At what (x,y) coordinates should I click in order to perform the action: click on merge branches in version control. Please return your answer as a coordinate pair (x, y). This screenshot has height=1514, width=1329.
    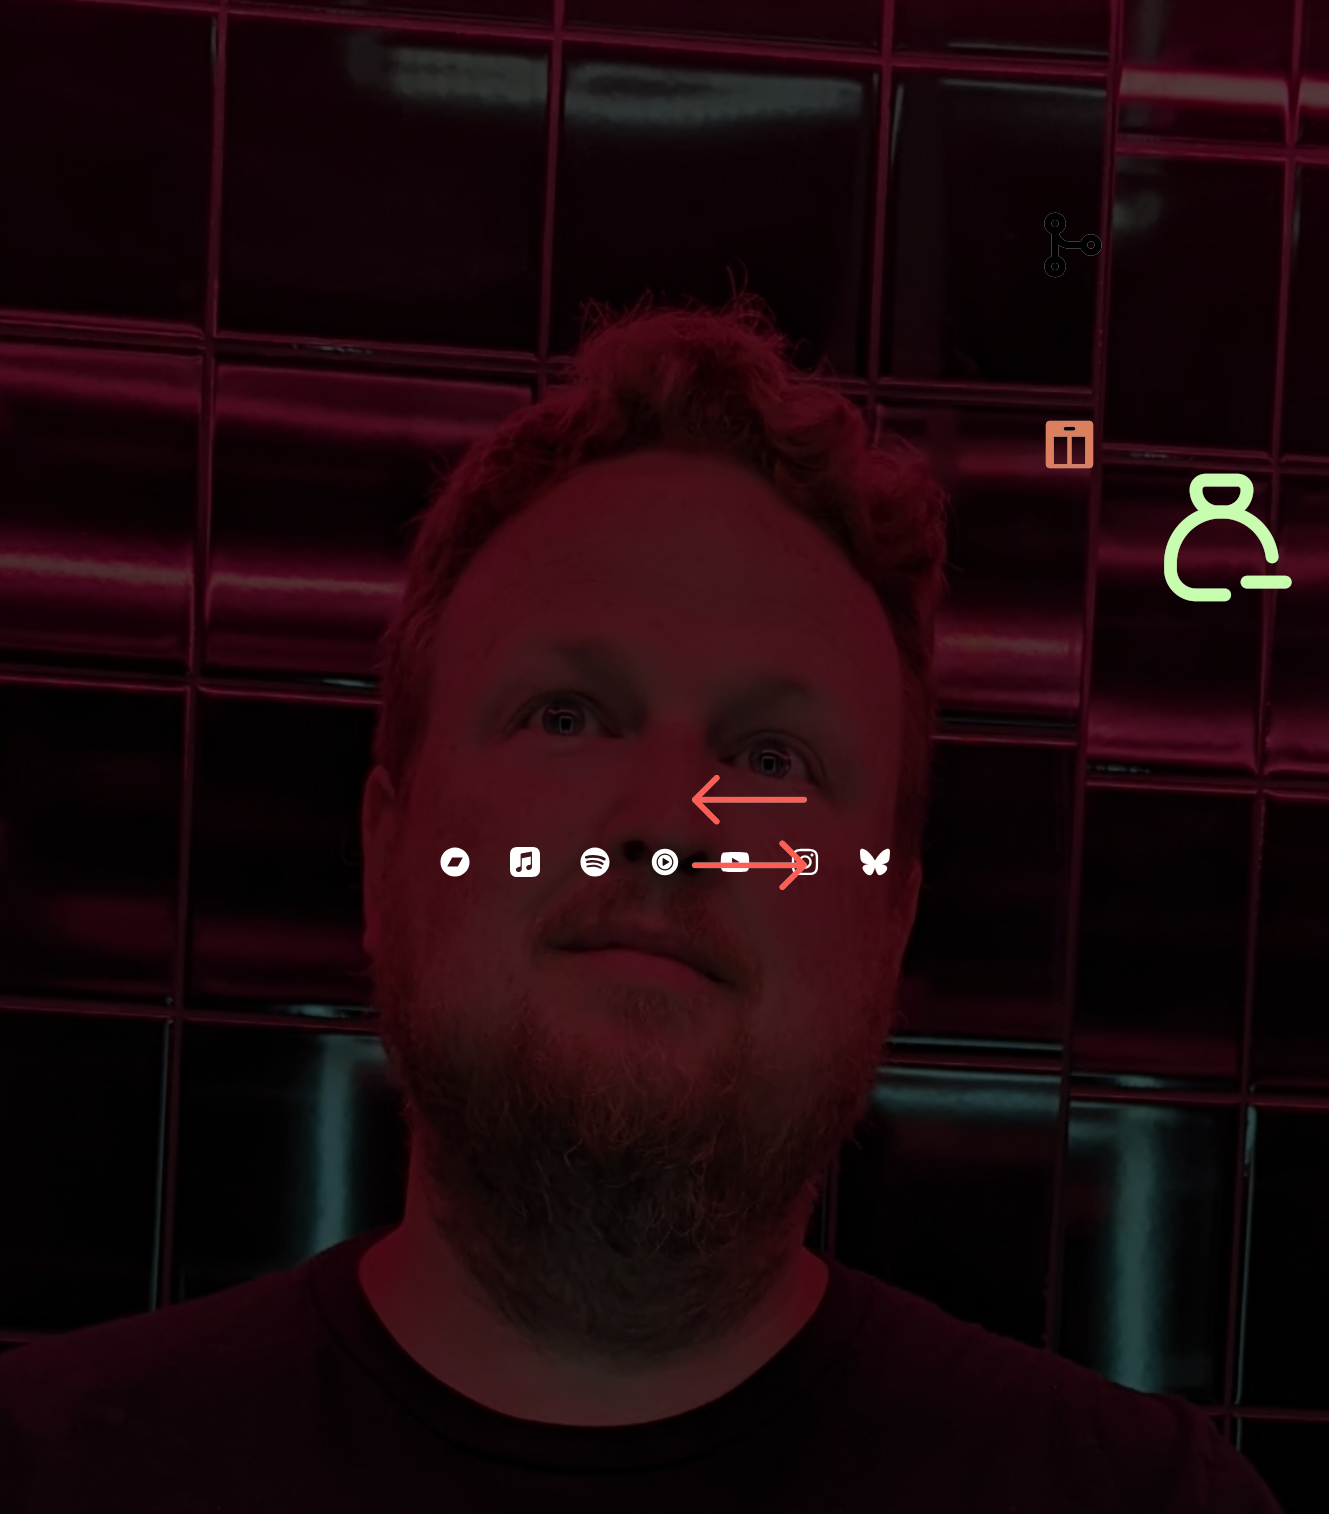
    Looking at the image, I should click on (1073, 245).